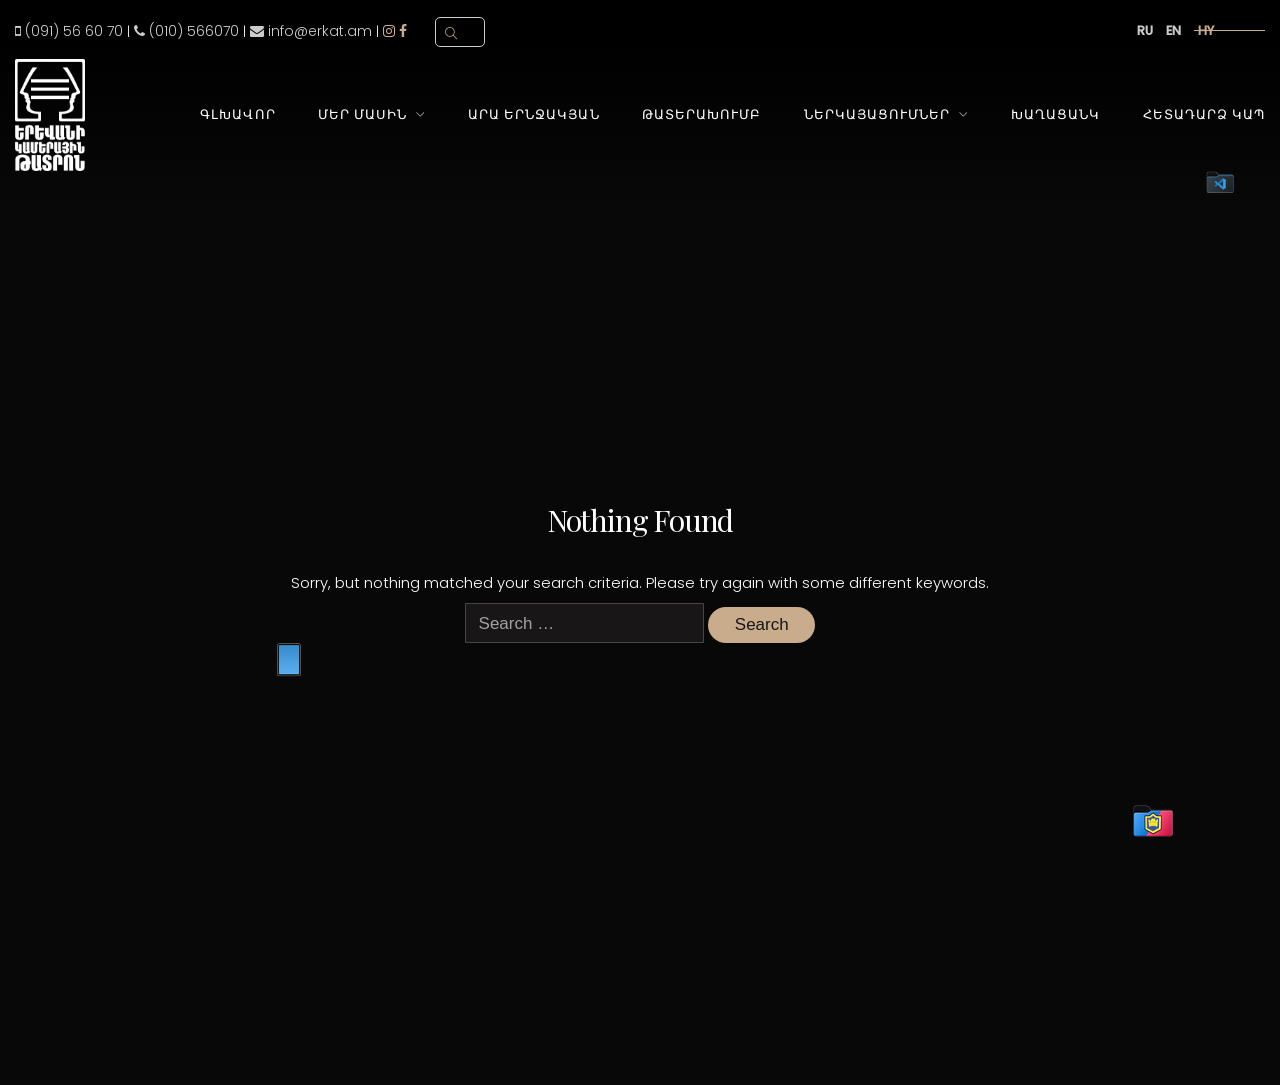 The image size is (1280, 1085). What do you see at coordinates (1220, 183) in the screenshot?
I see `open folder containing visual studio code projects` at bounding box center [1220, 183].